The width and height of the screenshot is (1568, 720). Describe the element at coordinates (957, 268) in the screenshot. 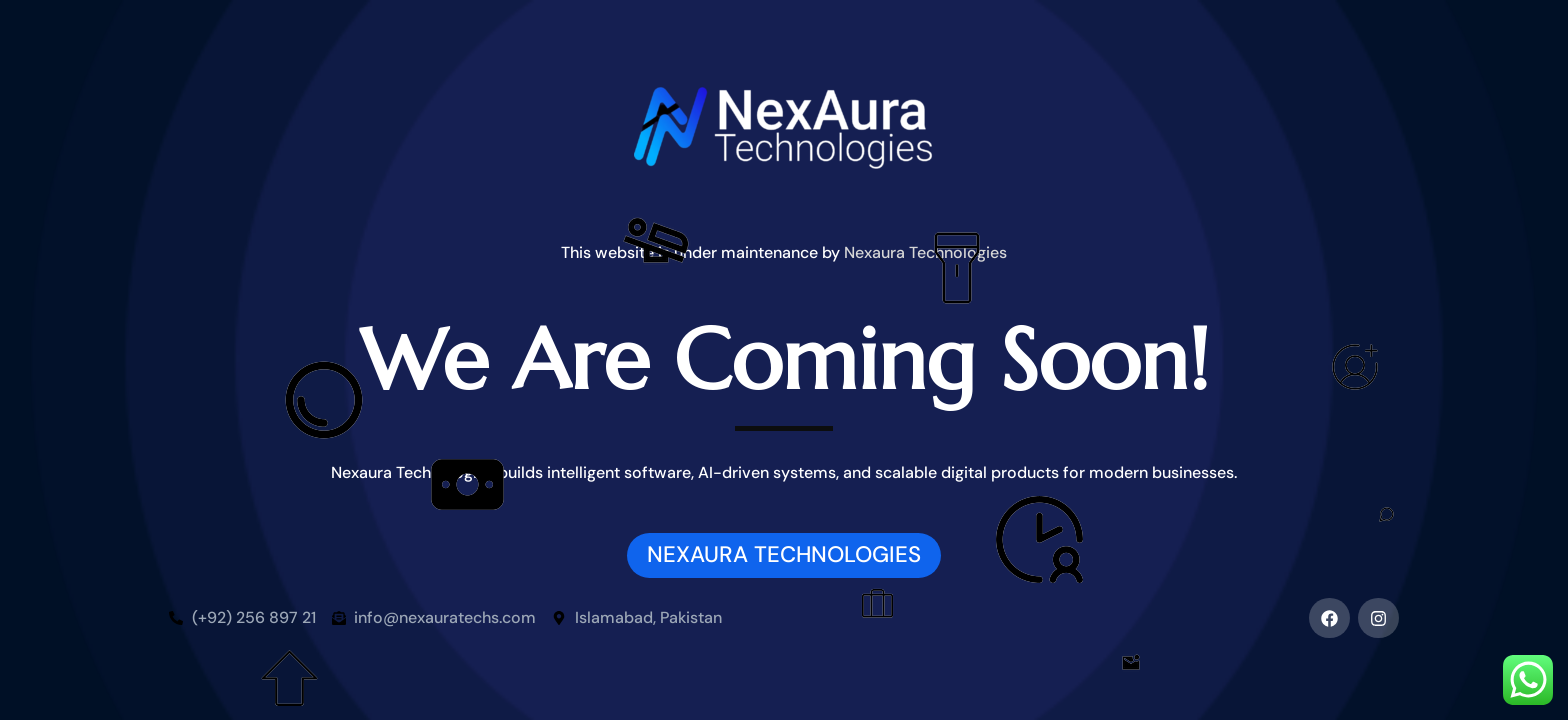

I see `toggle flashlight on or off` at that location.